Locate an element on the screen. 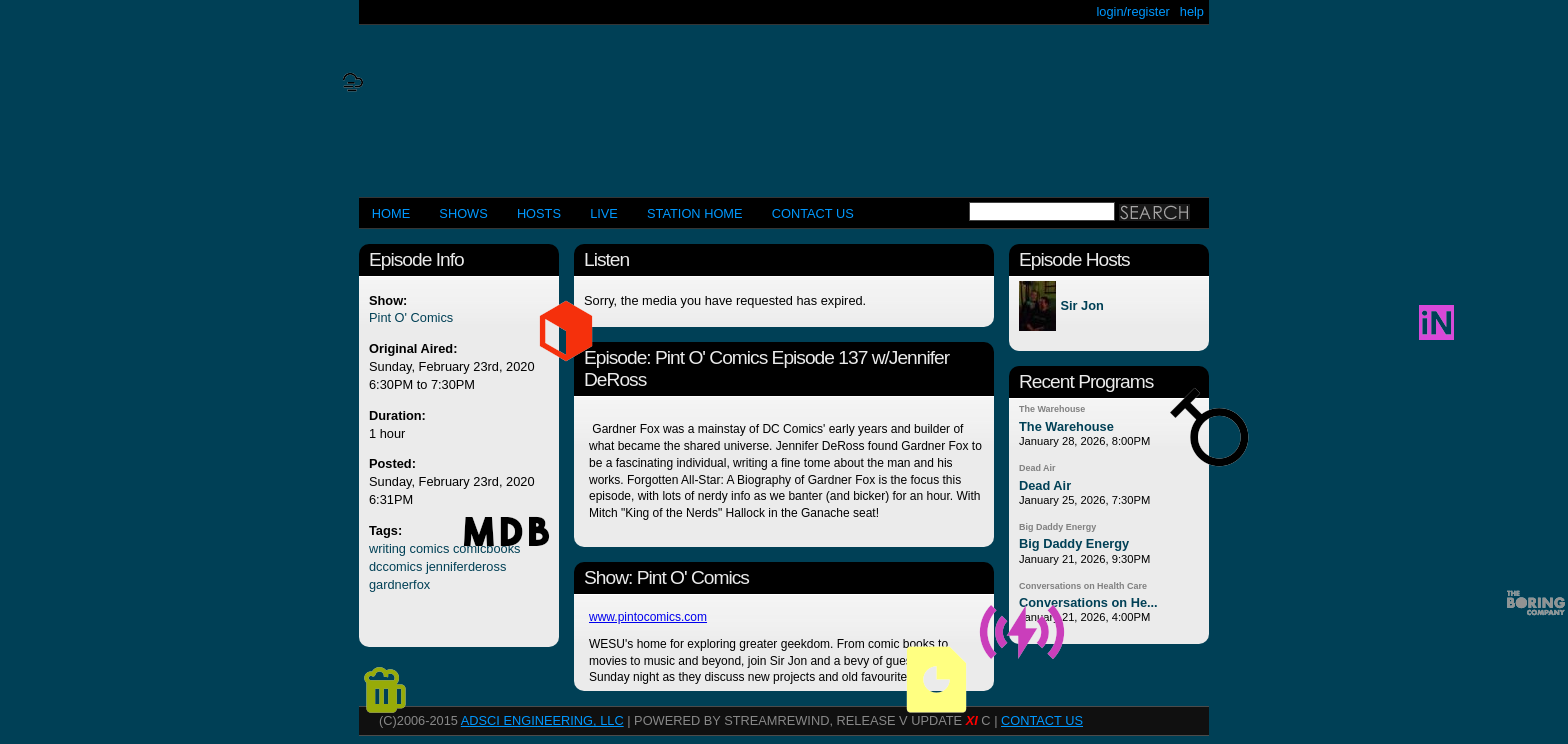  indicates wireless charging is active is located at coordinates (1022, 632).